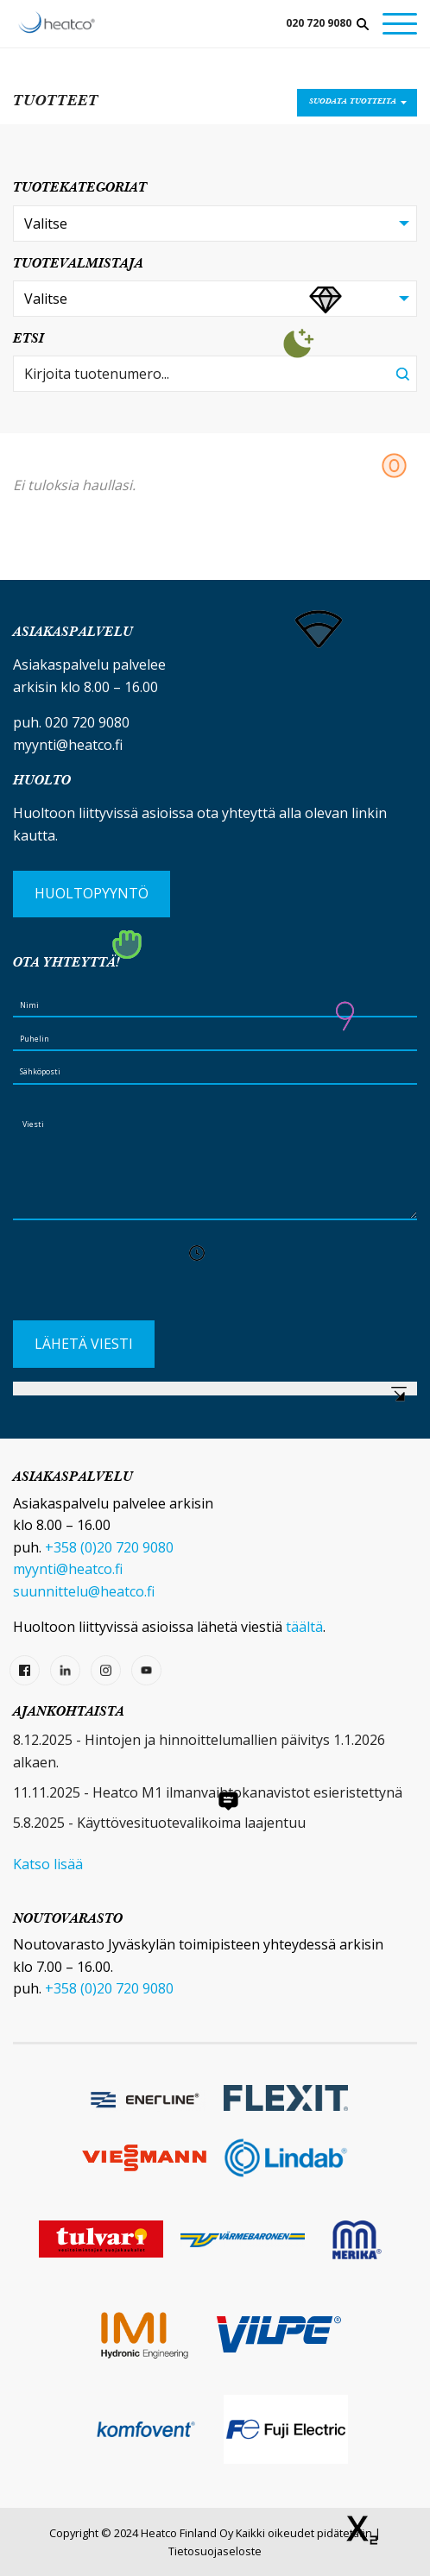  What do you see at coordinates (319, 629) in the screenshot?
I see `indicates medium wifi signal strength` at bounding box center [319, 629].